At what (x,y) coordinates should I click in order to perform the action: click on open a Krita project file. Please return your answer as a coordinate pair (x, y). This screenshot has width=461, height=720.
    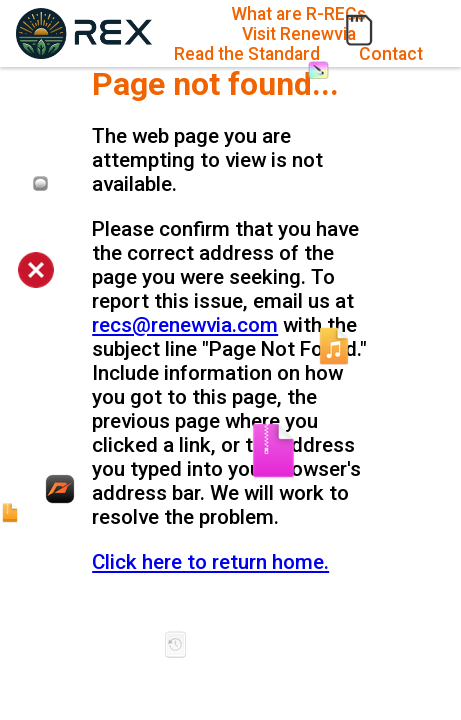
    Looking at the image, I should click on (318, 69).